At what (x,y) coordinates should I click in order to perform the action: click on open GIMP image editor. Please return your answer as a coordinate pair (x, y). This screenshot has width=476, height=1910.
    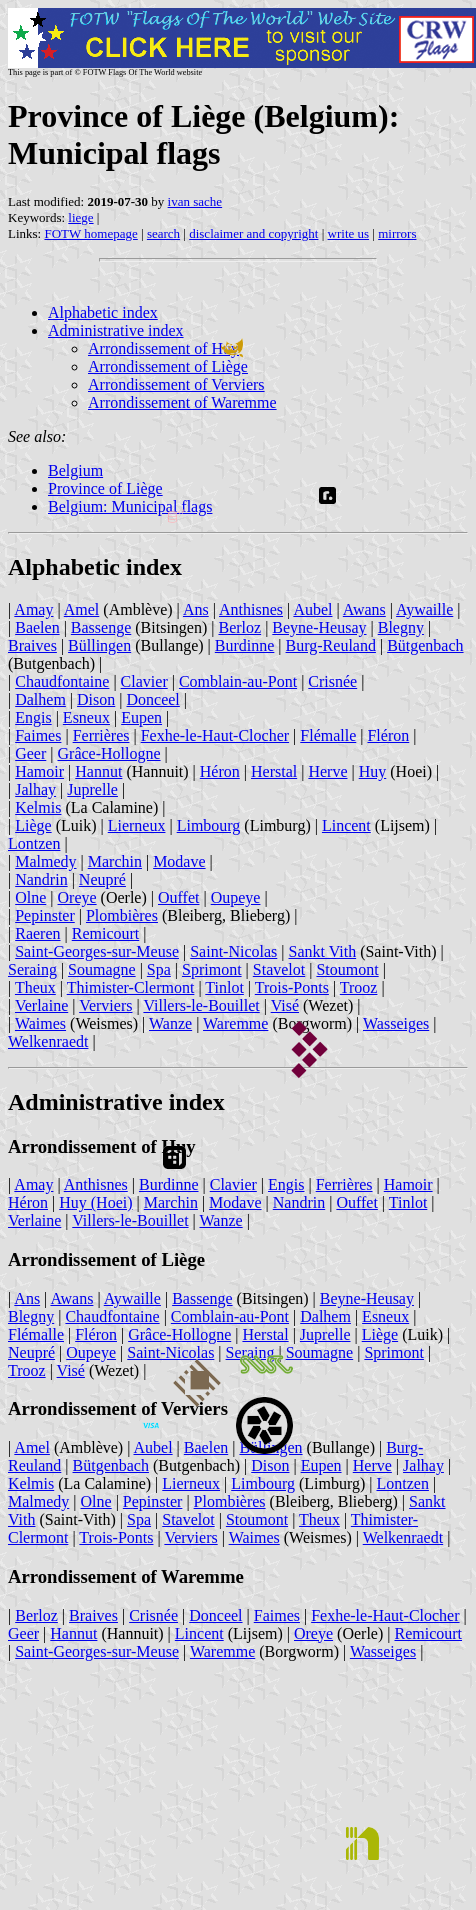
    Looking at the image, I should click on (232, 348).